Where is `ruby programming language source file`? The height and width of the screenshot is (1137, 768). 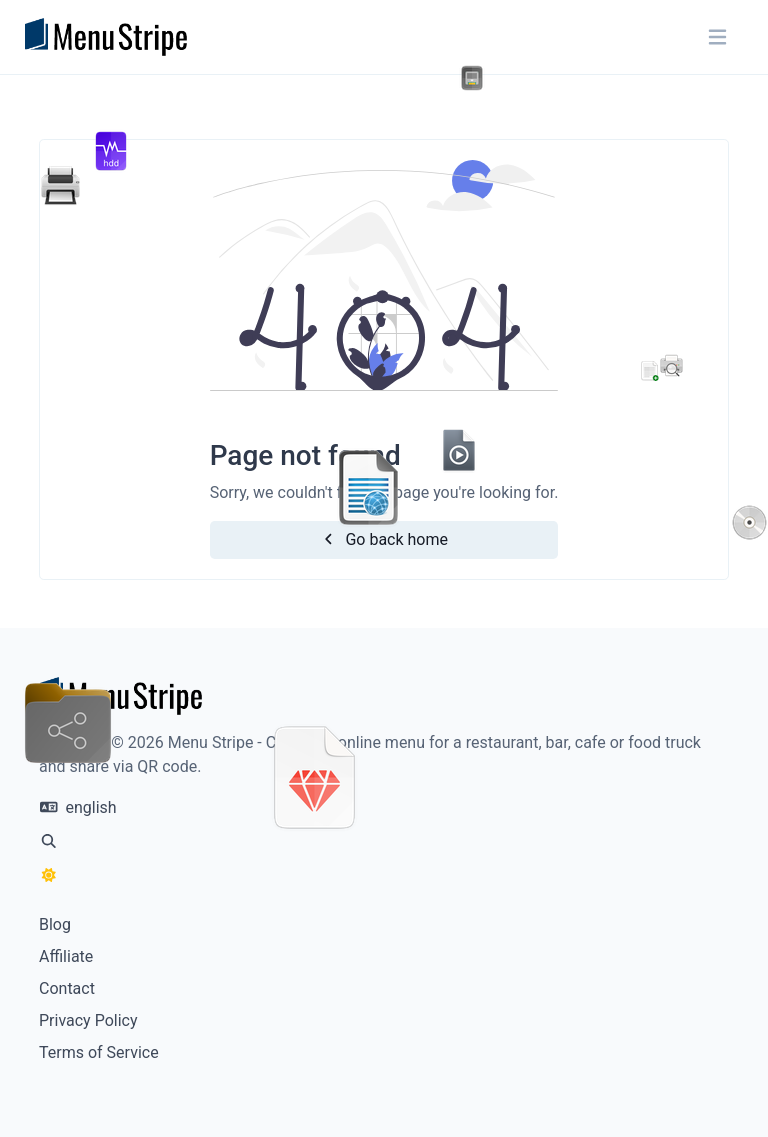 ruby programming language source file is located at coordinates (314, 777).